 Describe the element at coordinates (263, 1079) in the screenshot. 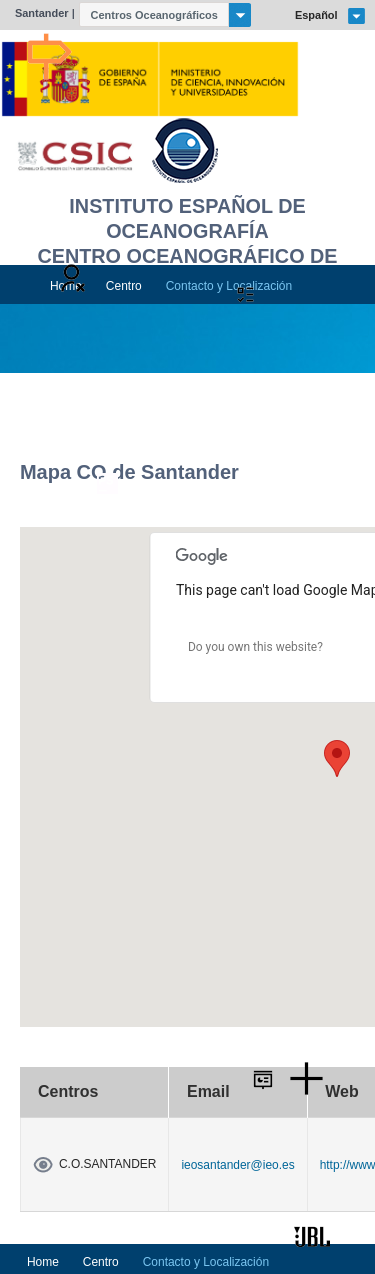

I see `start a presentation slideshow` at that location.